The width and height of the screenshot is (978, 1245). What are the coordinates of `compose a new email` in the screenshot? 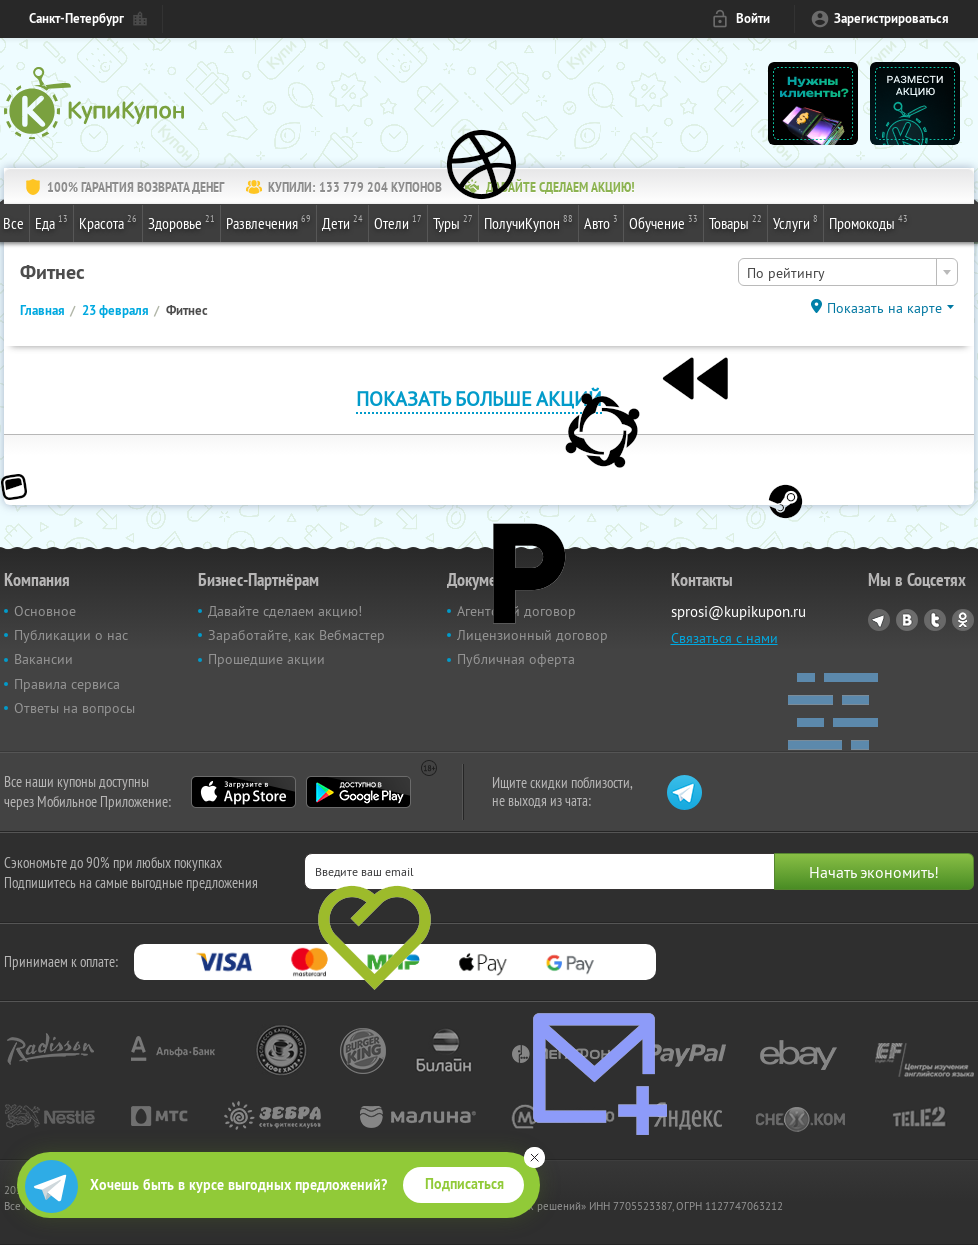 It's located at (594, 1068).